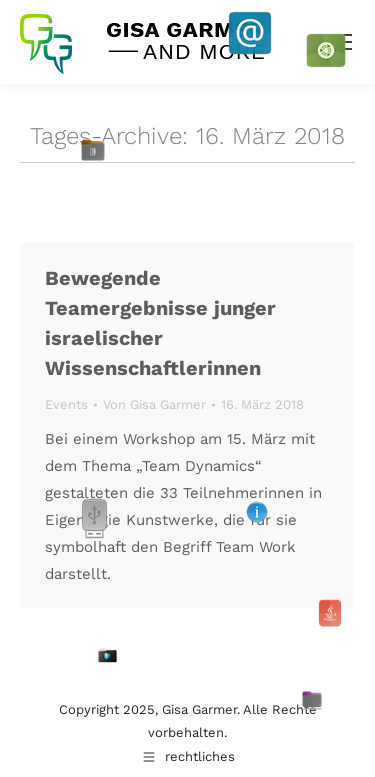 This screenshot has height=777, width=375. What do you see at coordinates (93, 150) in the screenshot?
I see `access your templates folder` at bounding box center [93, 150].